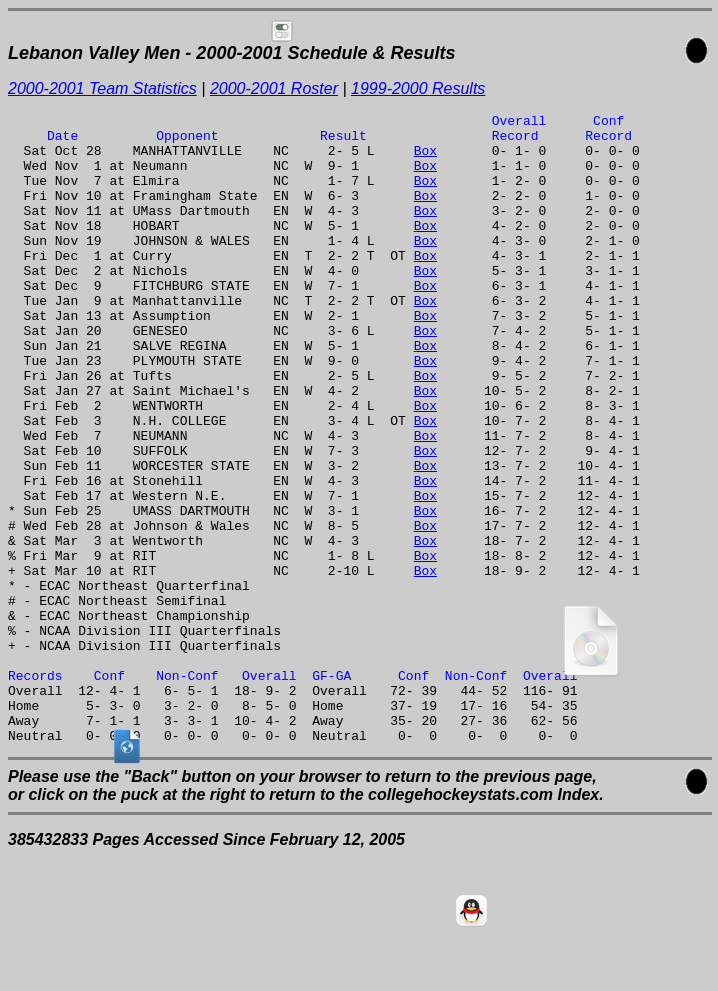 This screenshot has width=718, height=991. I want to click on an ISO disc image file, so click(591, 642).